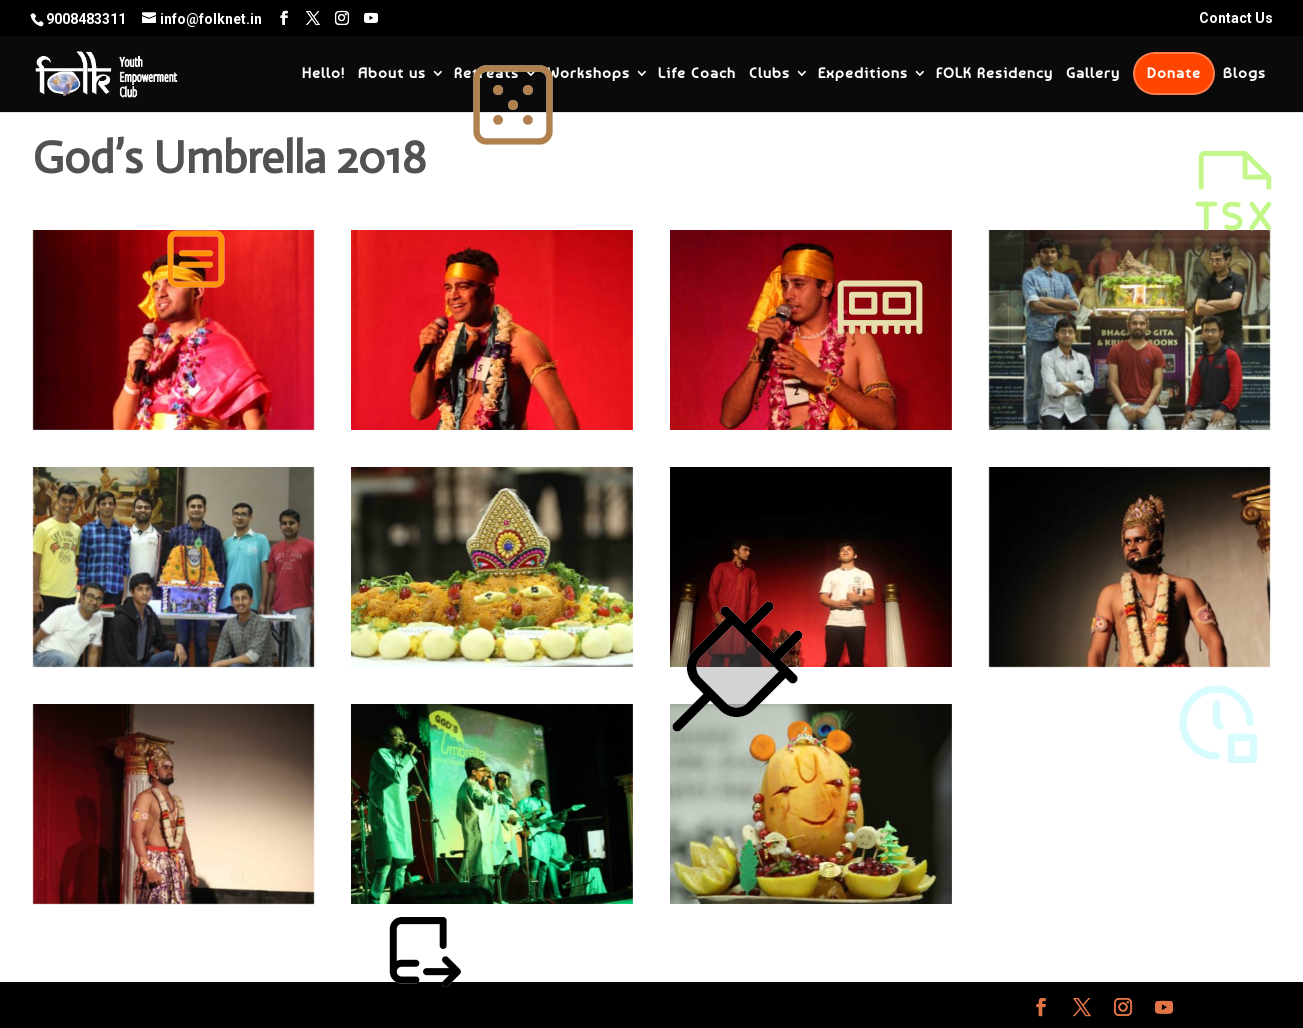  Describe the element at coordinates (196, 259) in the screenshot. I see `indicates equality or comparison function` at that location.